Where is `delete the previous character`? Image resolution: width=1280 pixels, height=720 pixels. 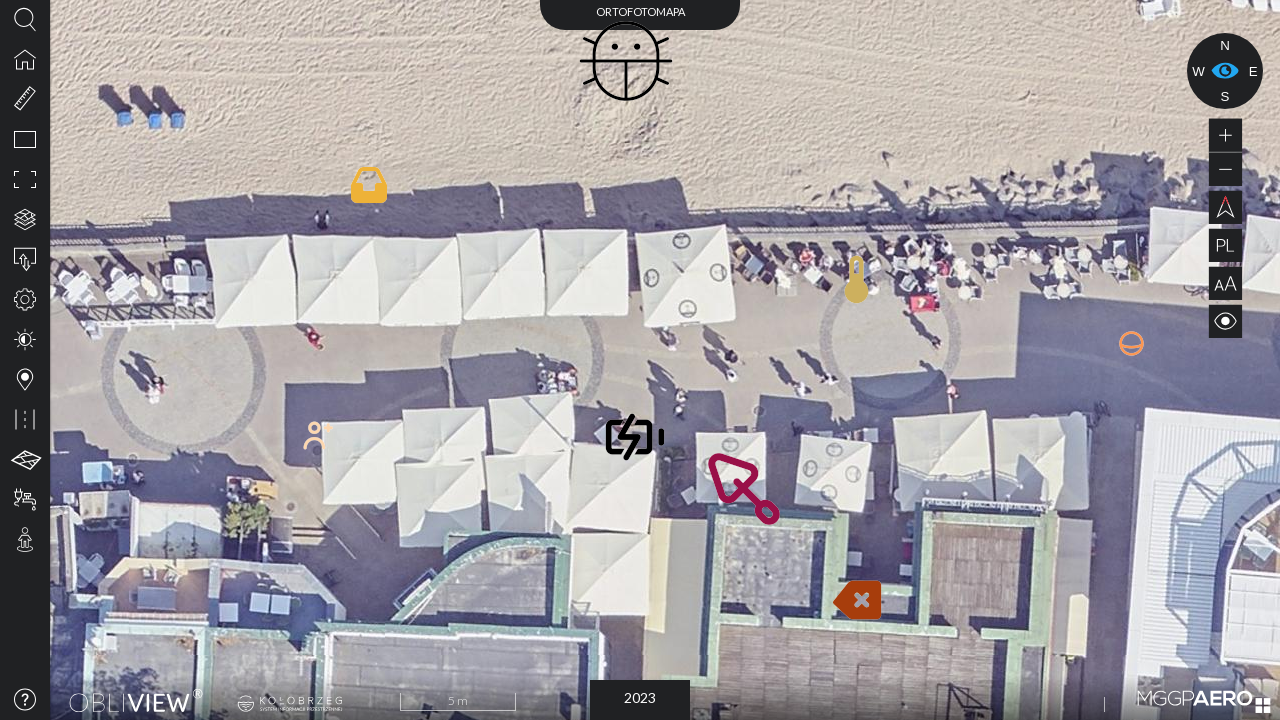 delete the previous character is located at coordinates (857, 600).